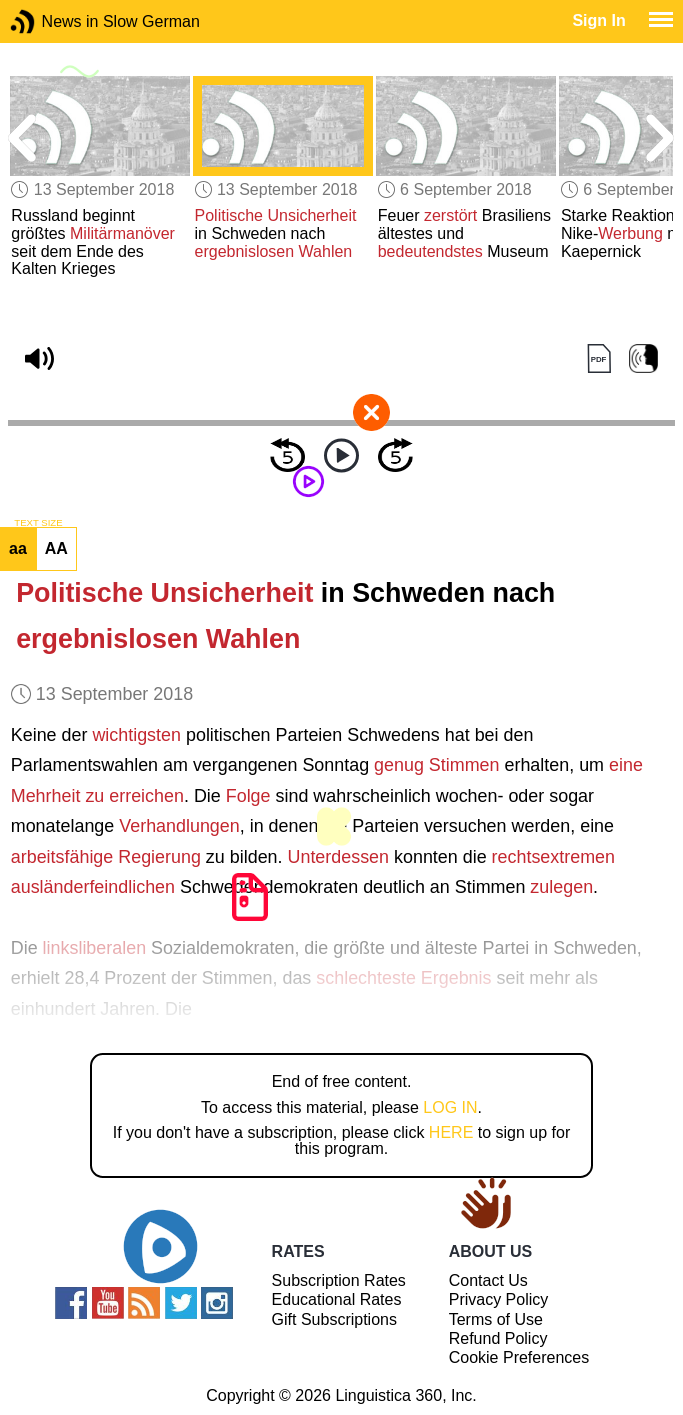 This screenshot has width=683, height=1415. Describe the element at coordinates (371, 412) in the screenshot. I see `close or dismiss a dialog` at that location.